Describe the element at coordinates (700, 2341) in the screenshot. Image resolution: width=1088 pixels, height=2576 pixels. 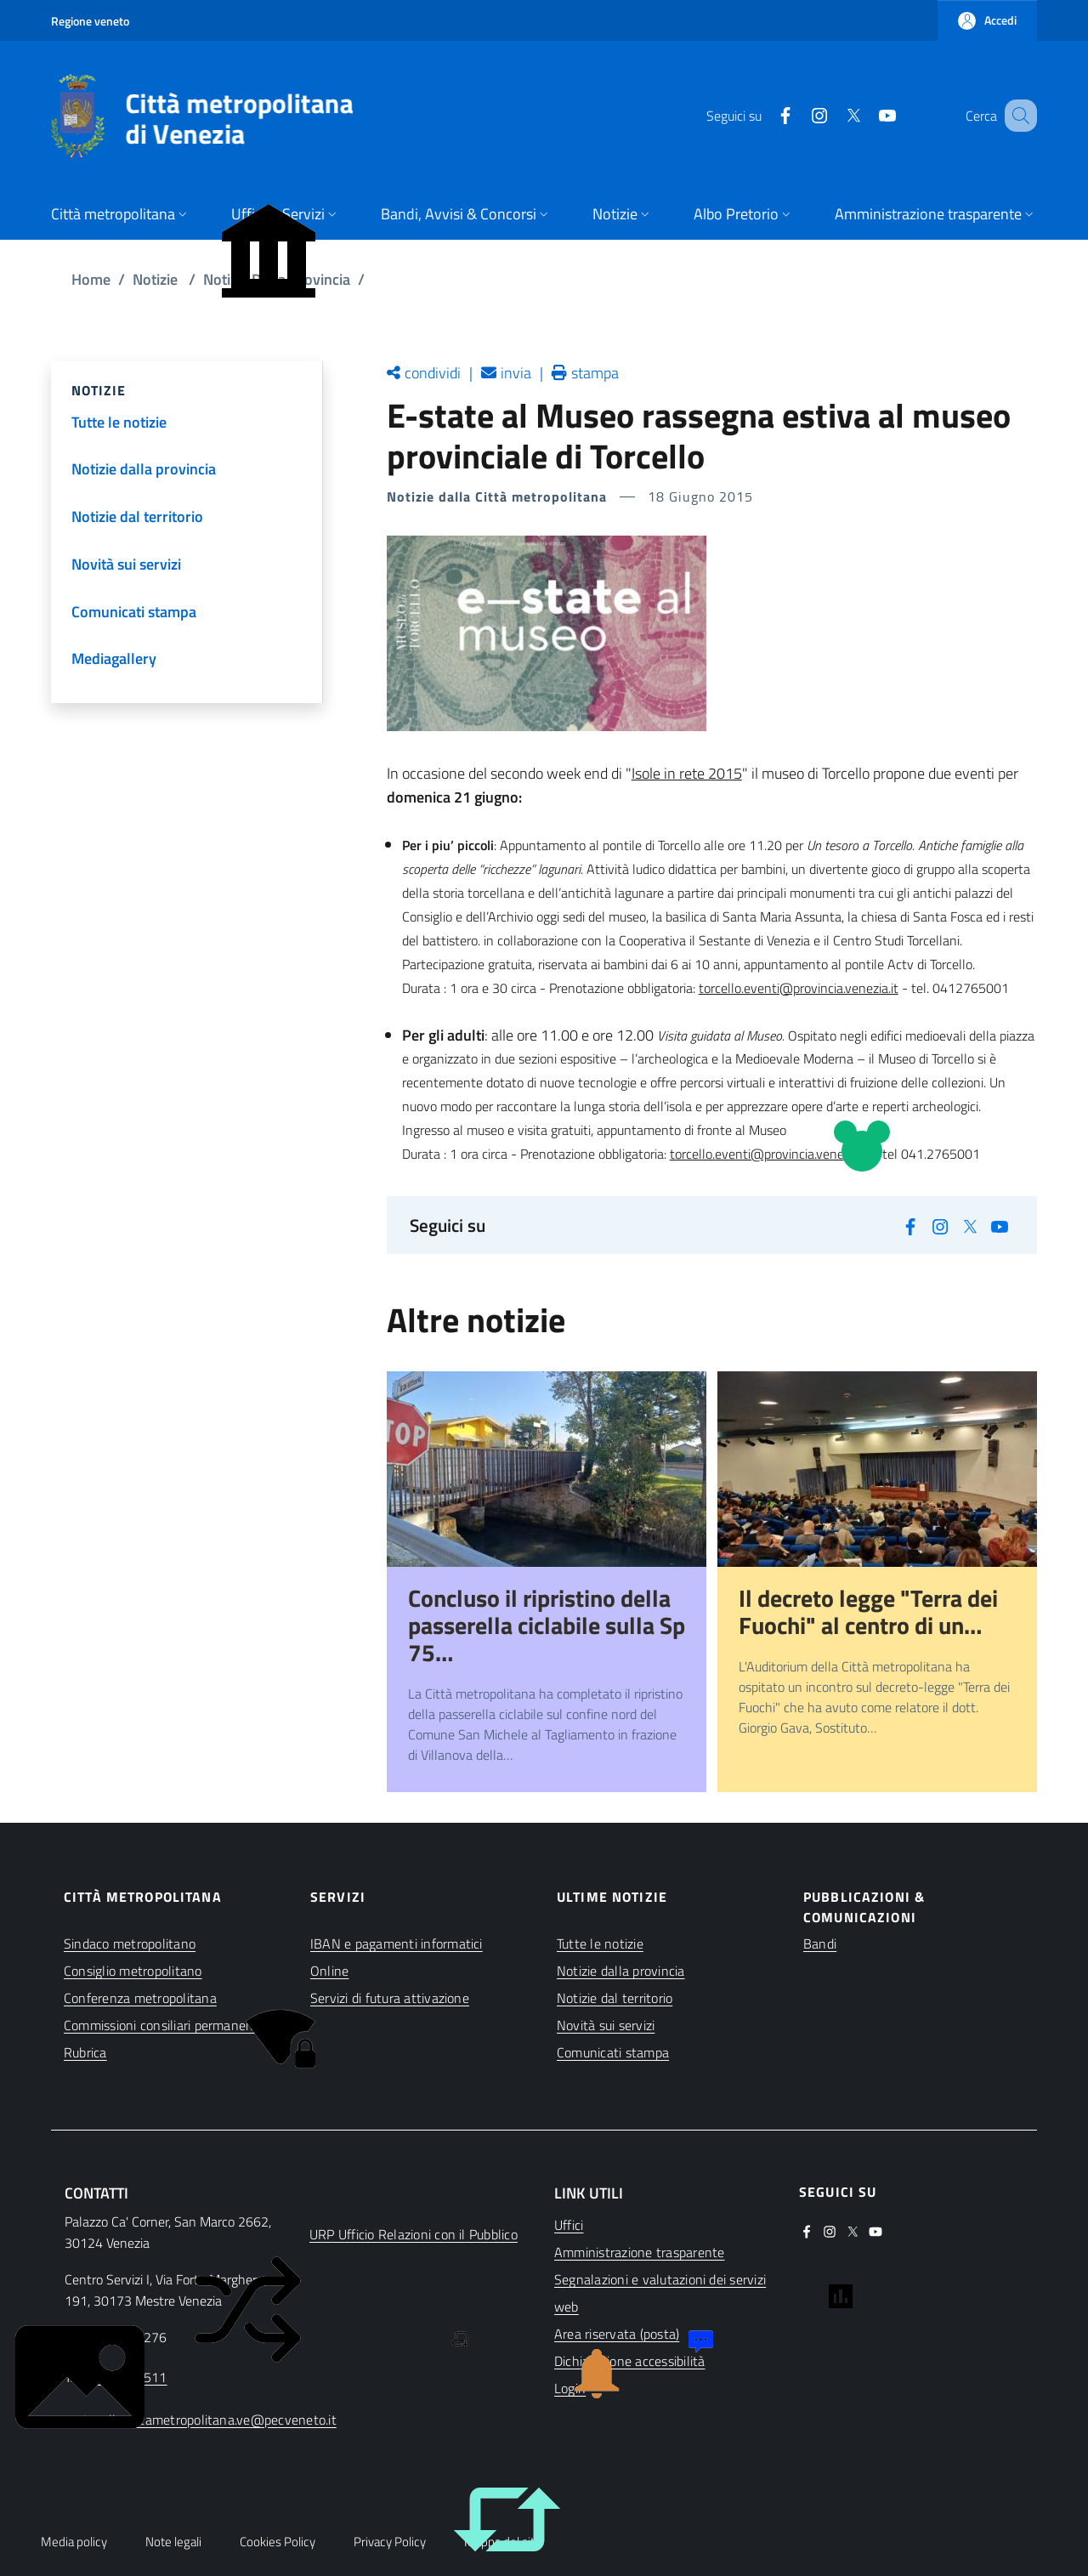
I see `open chat or messaging` at that location.